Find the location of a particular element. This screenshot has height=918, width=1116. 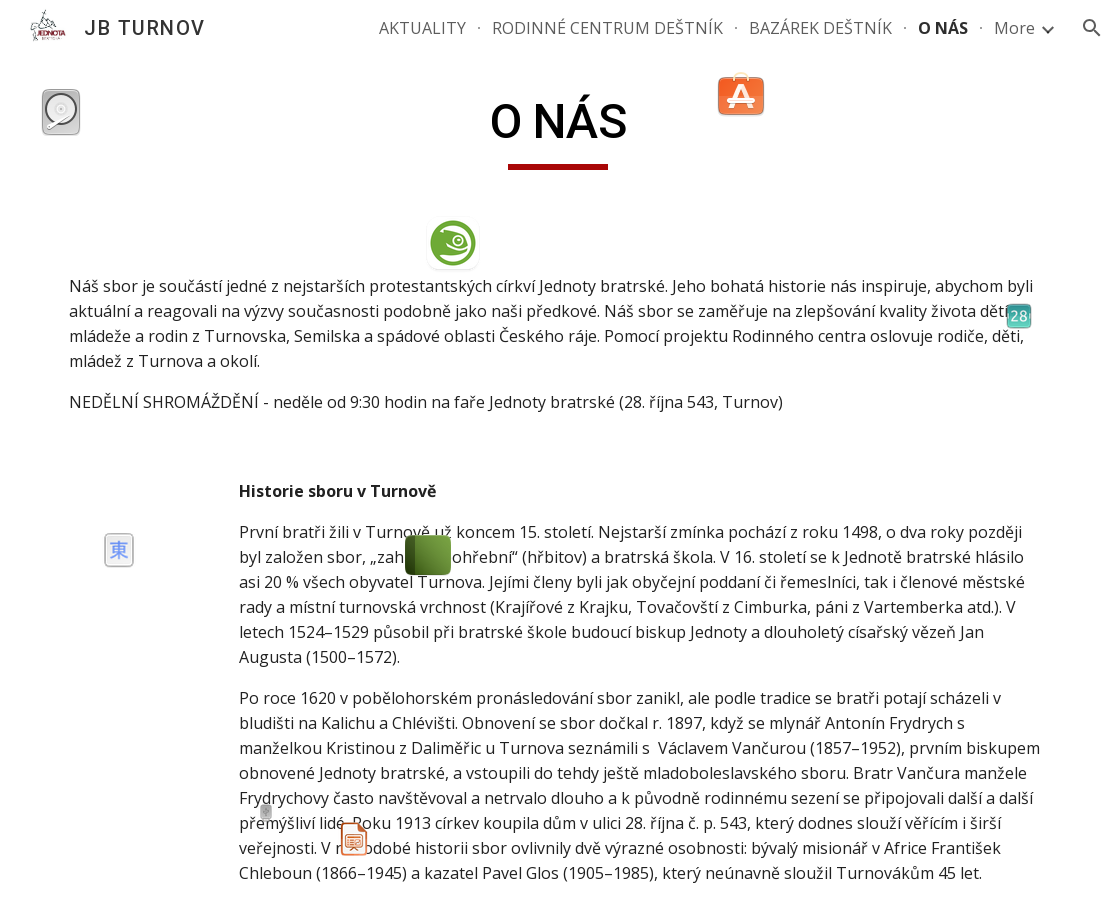

open the openSUSE linux application is located at coordinates (453, 243).